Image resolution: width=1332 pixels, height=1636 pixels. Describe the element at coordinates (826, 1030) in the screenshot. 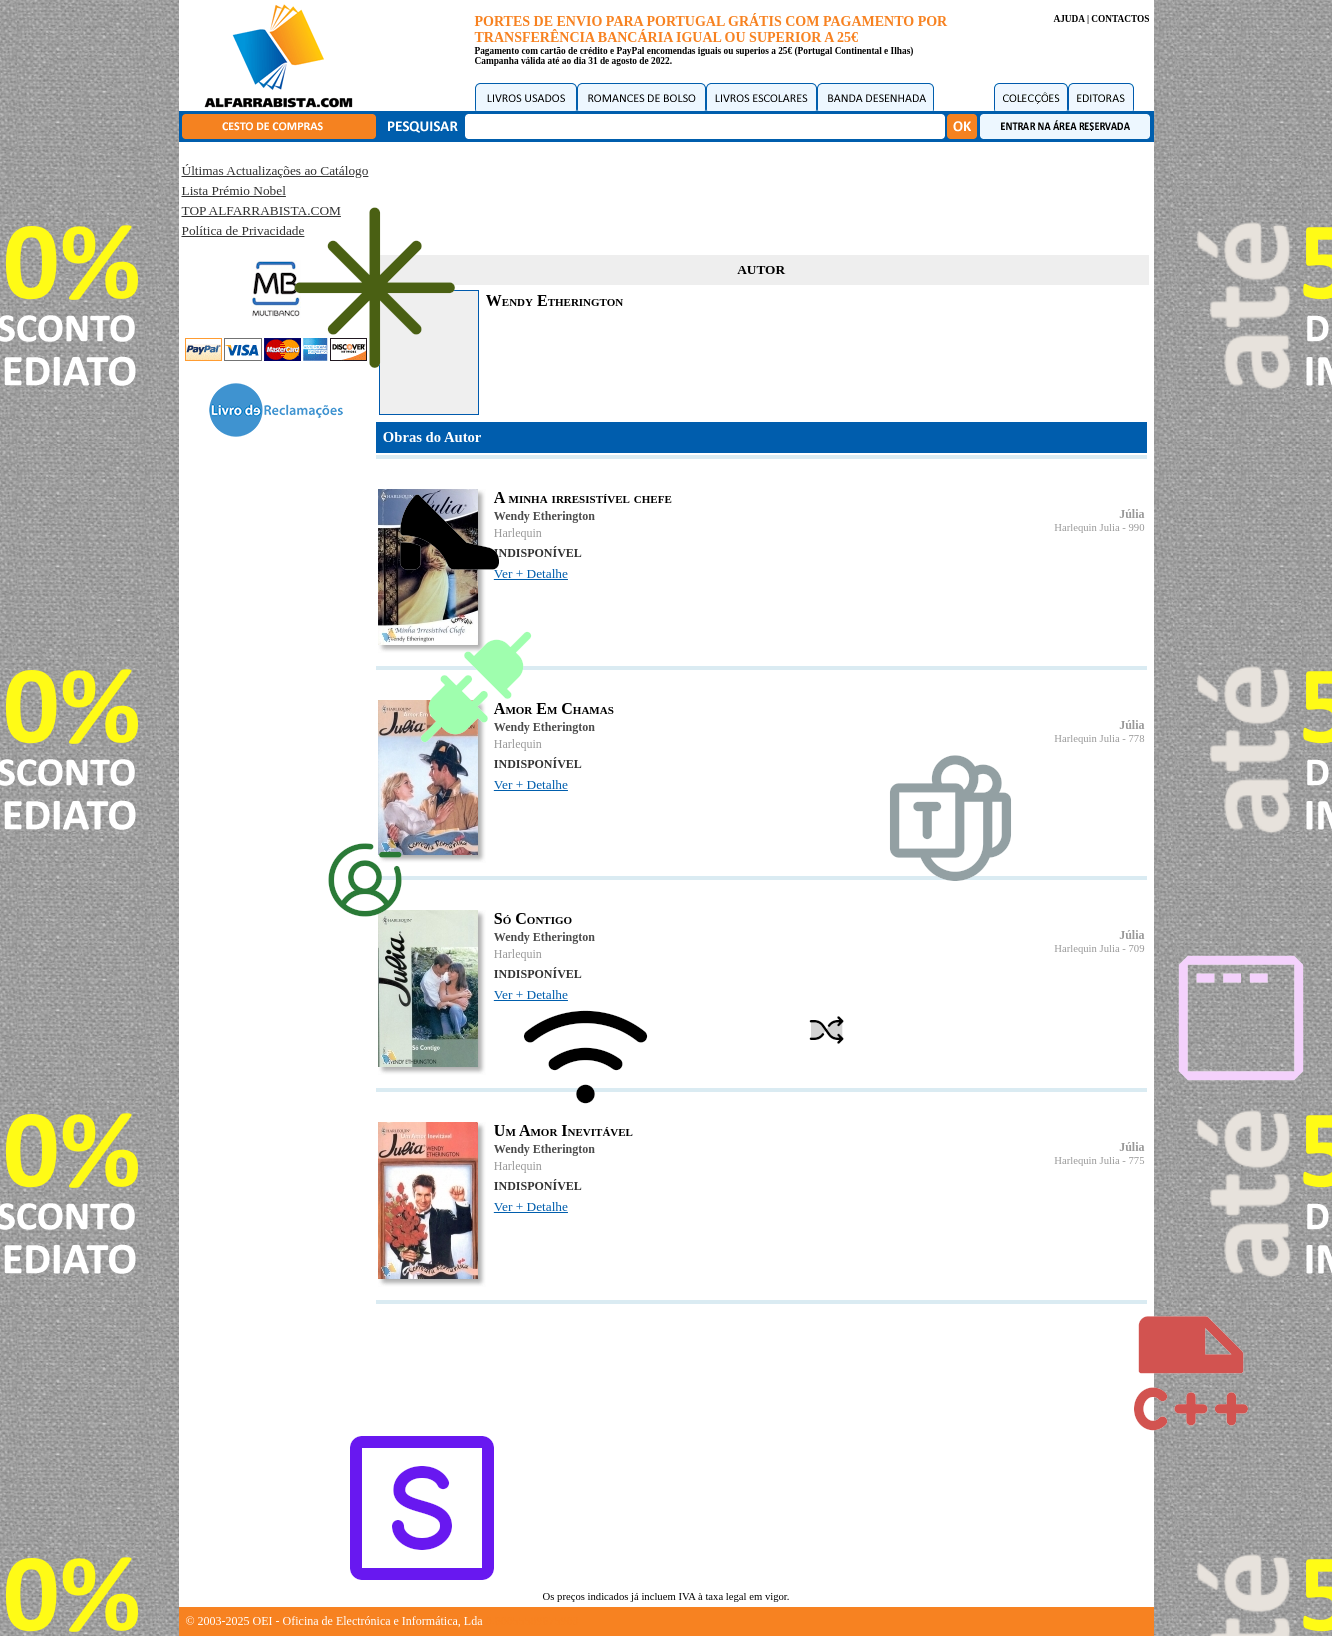

I see `shuffle playlist or queue order` at that location.